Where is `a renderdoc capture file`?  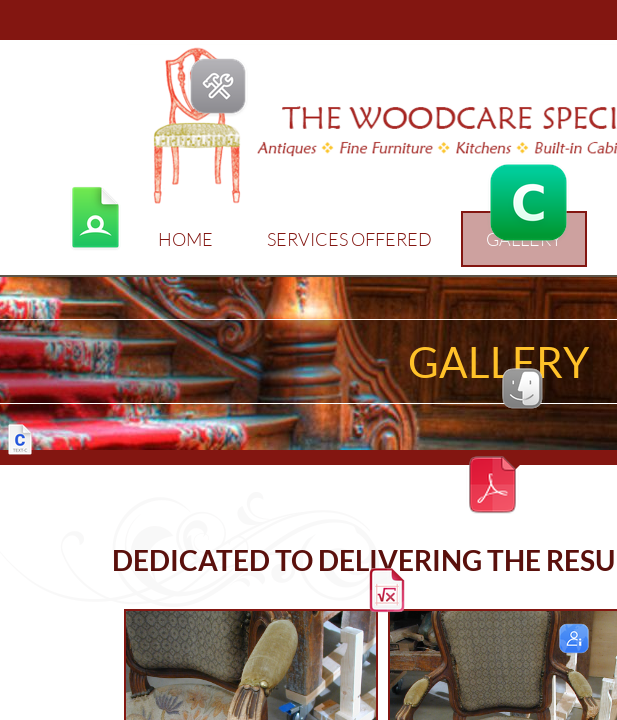
a renderdoc capture file is located at coordinates (95, 218).